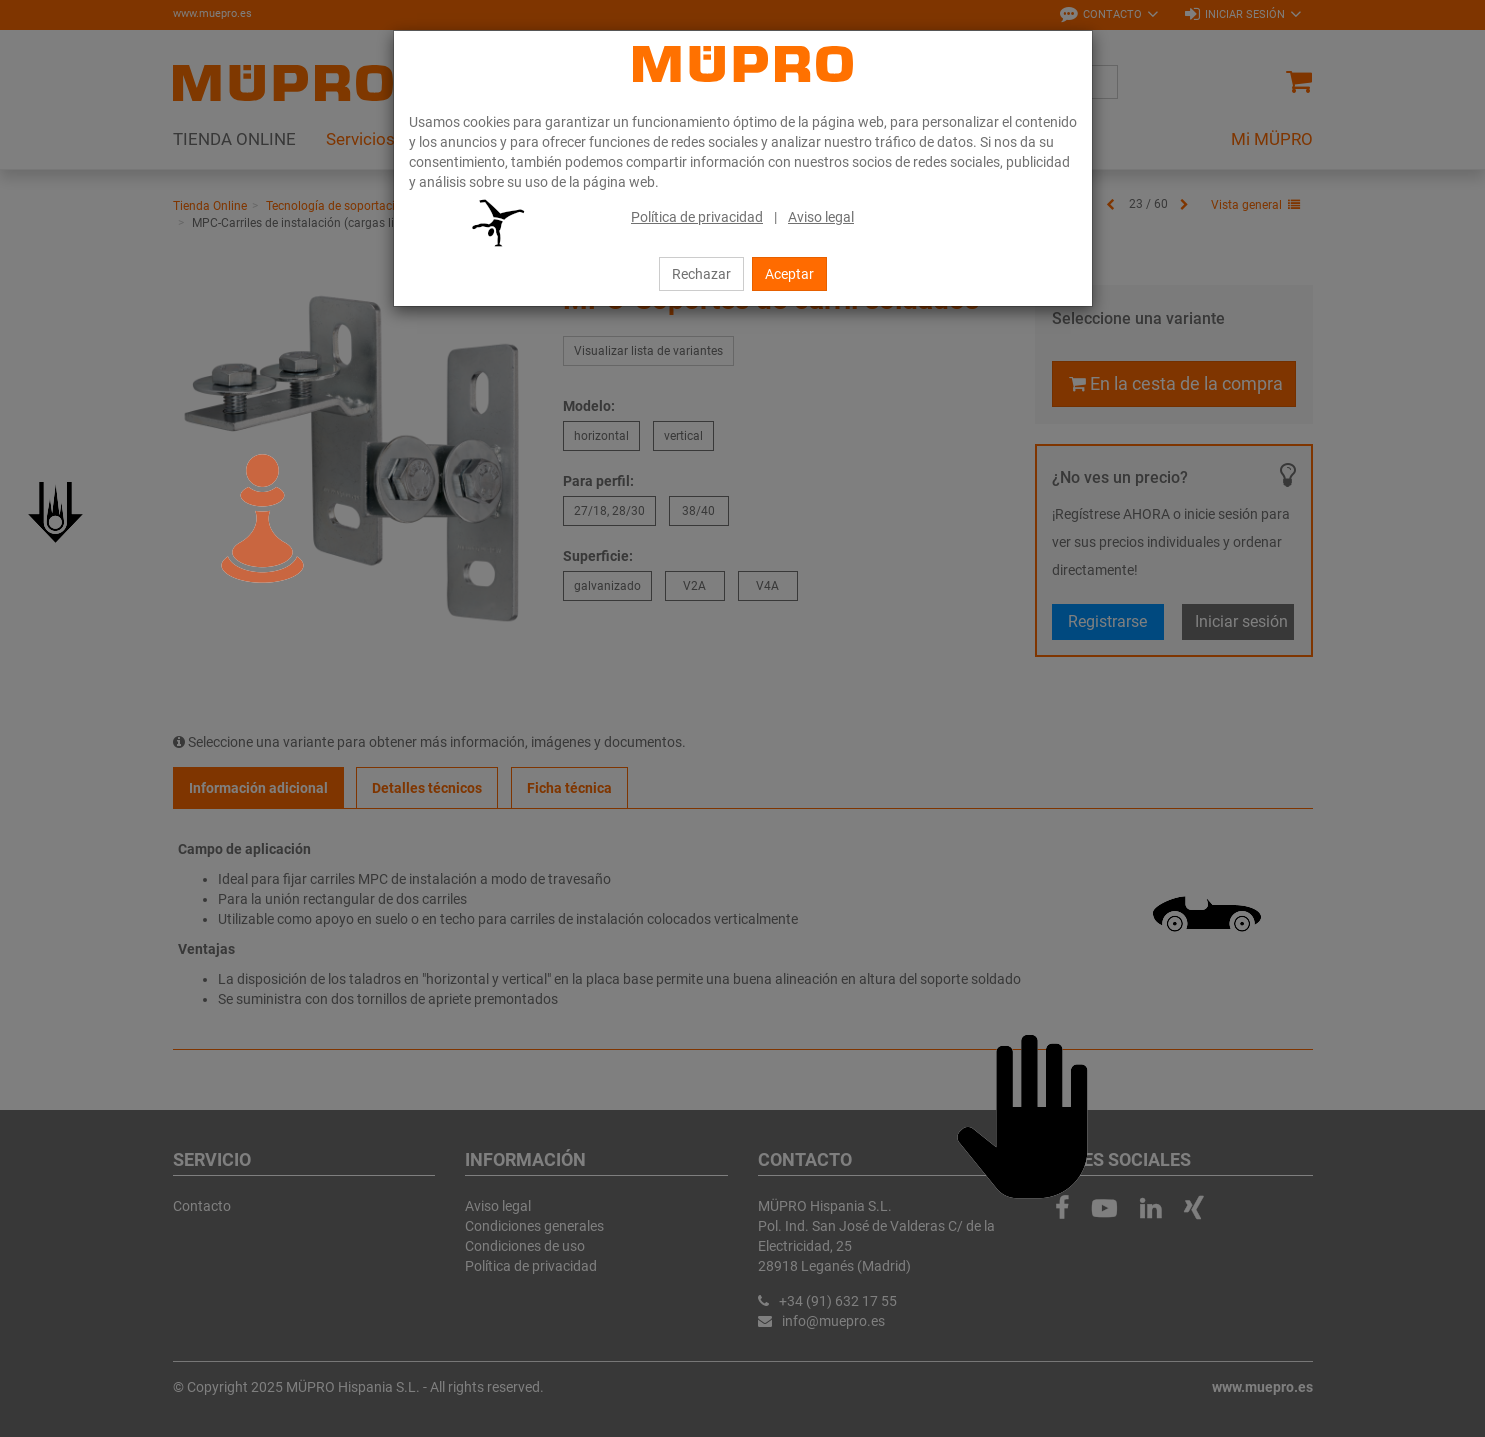 This screenshot has width=1485, height=1437. Describe the element at coordinates (498, 223) in the screenshot. I see `access balance or gymnastics training exercises` at that location.